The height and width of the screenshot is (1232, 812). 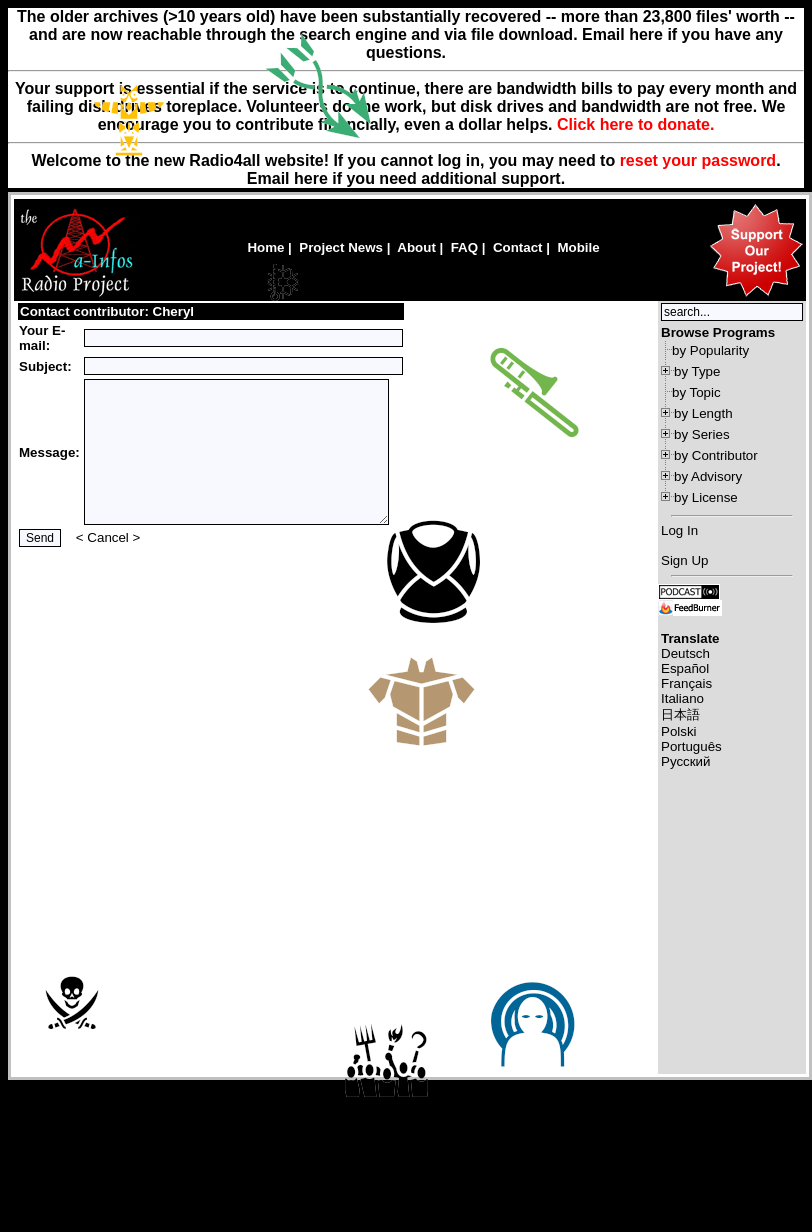 What do you see at coordinates (532, 1024) in the screenshot?
I see `indicates suspicious activity detected` at bounding box center [532, 1024].